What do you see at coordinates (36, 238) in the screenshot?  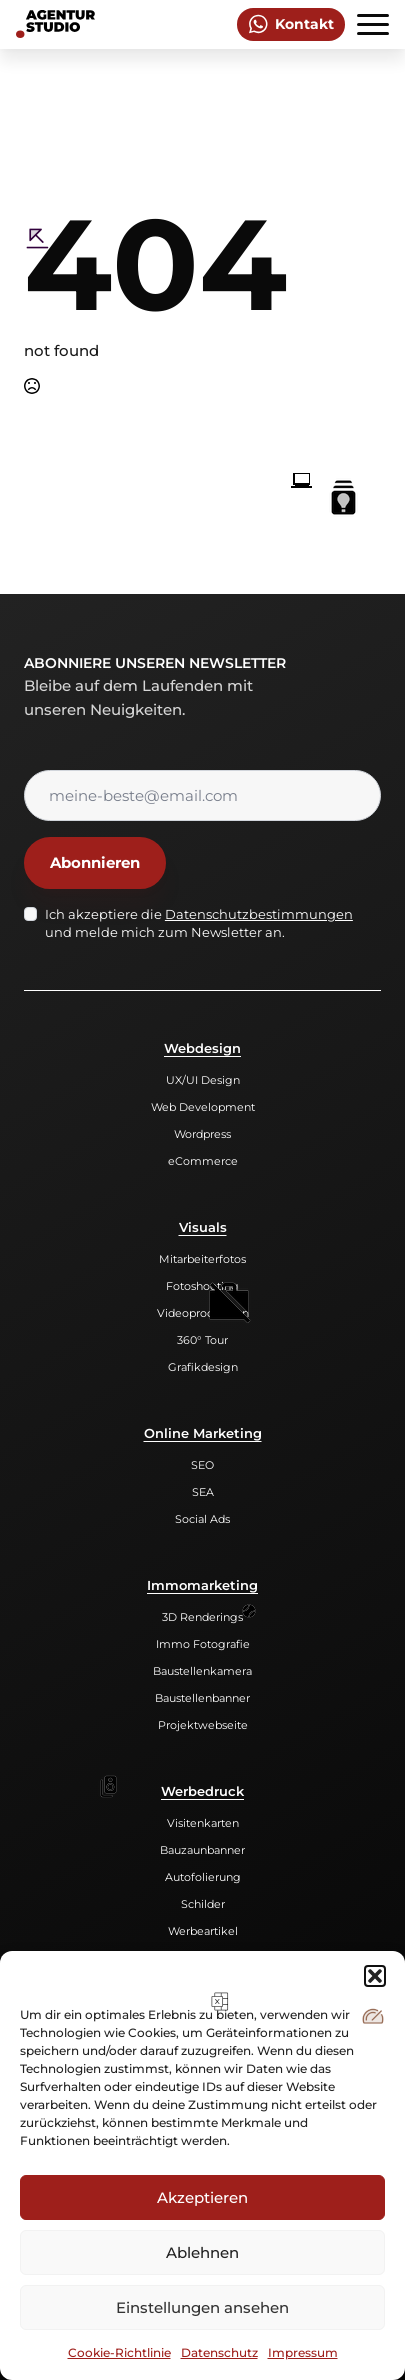 I see `navigate to the top-left or beginning of content` at bounding box center [36, 238].